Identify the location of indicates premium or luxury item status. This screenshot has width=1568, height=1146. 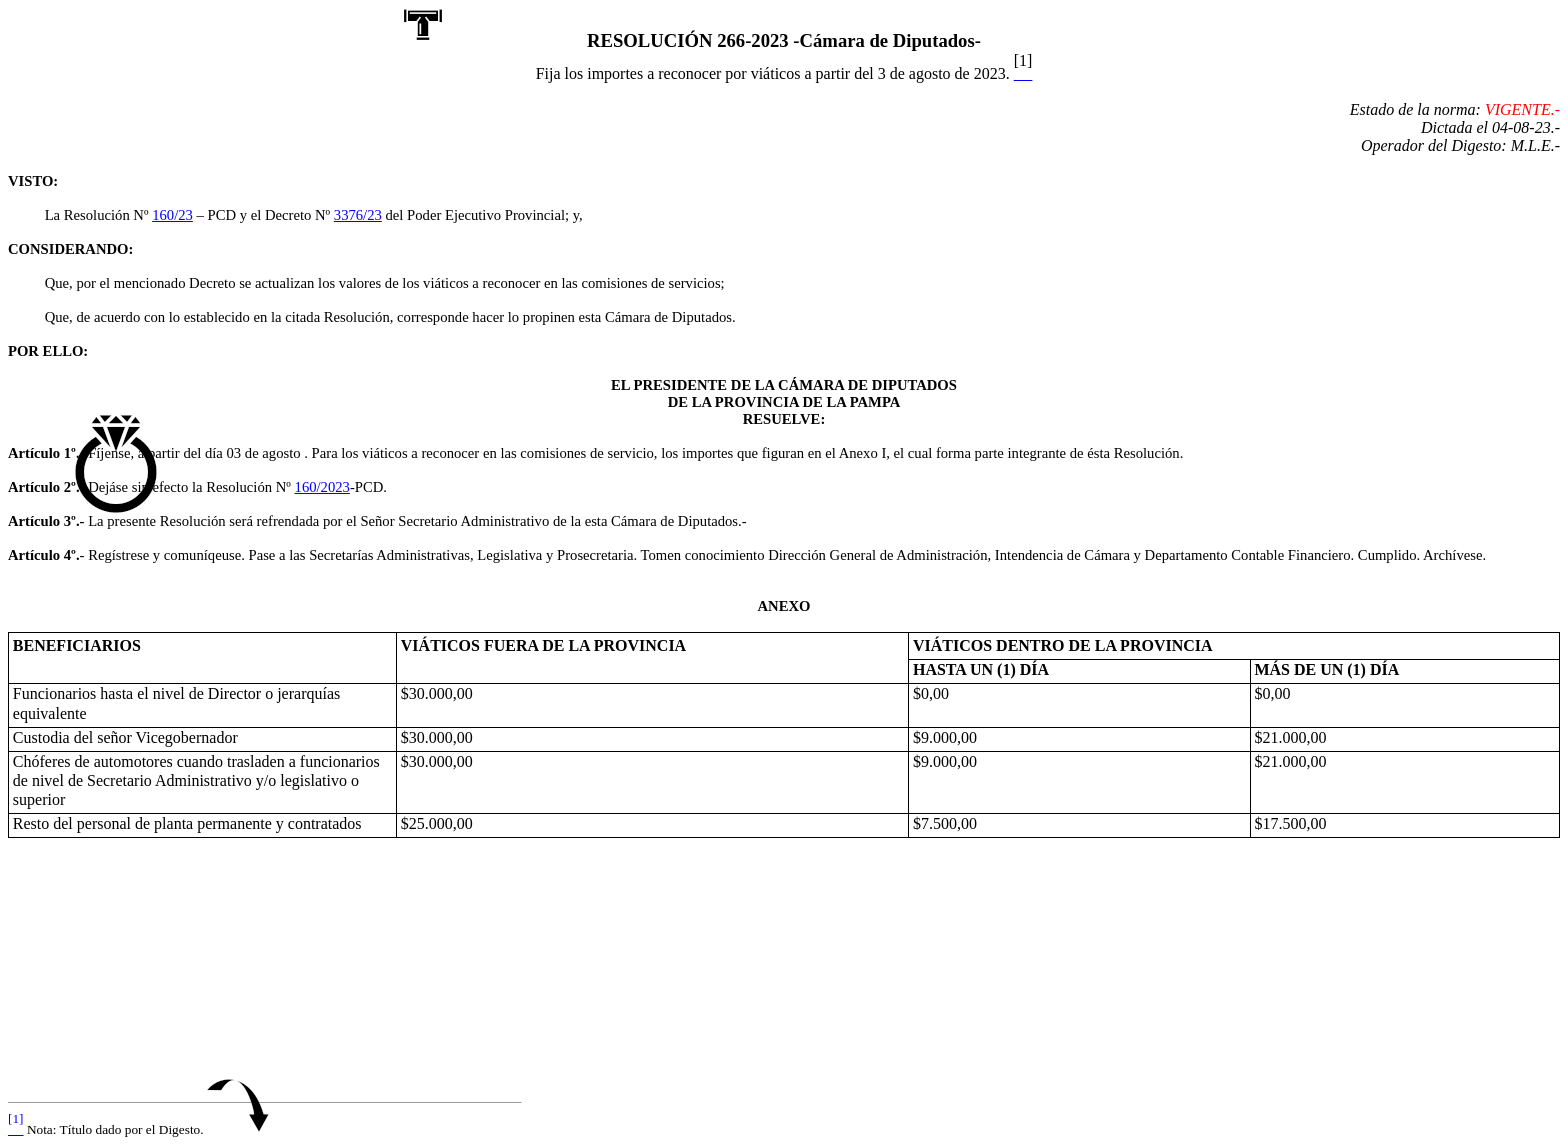
(116, 464).